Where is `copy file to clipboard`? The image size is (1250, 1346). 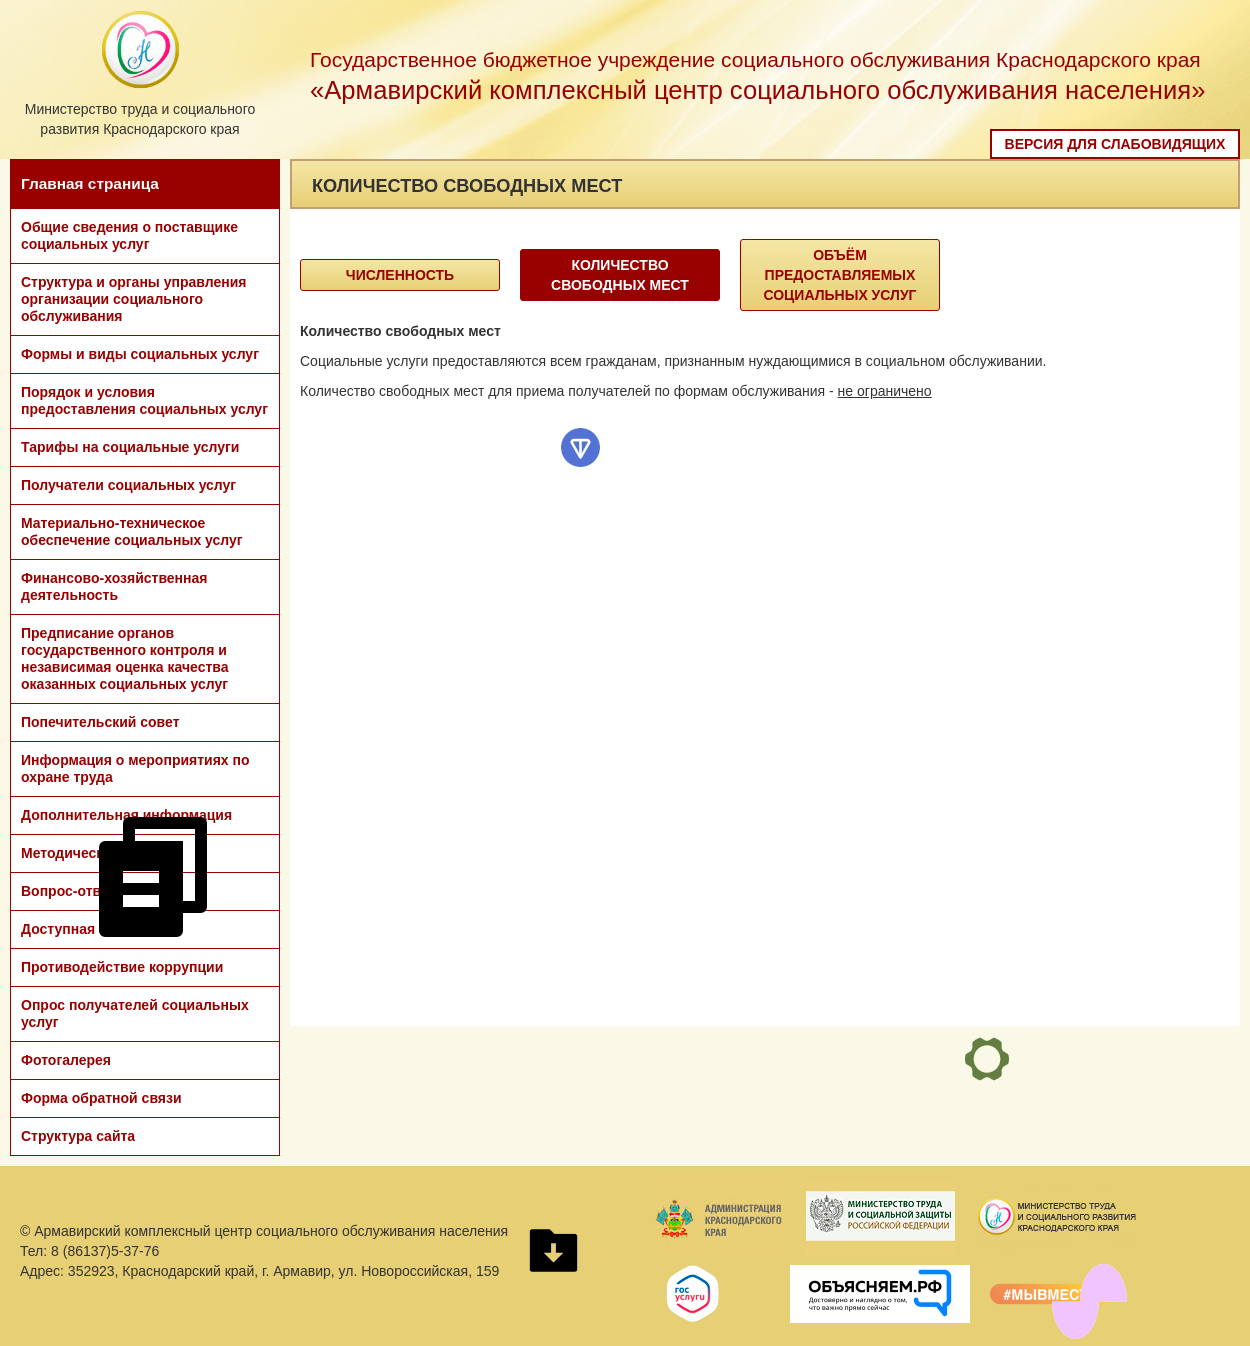 copy file to clipboard is located at coordinates (153, 877).